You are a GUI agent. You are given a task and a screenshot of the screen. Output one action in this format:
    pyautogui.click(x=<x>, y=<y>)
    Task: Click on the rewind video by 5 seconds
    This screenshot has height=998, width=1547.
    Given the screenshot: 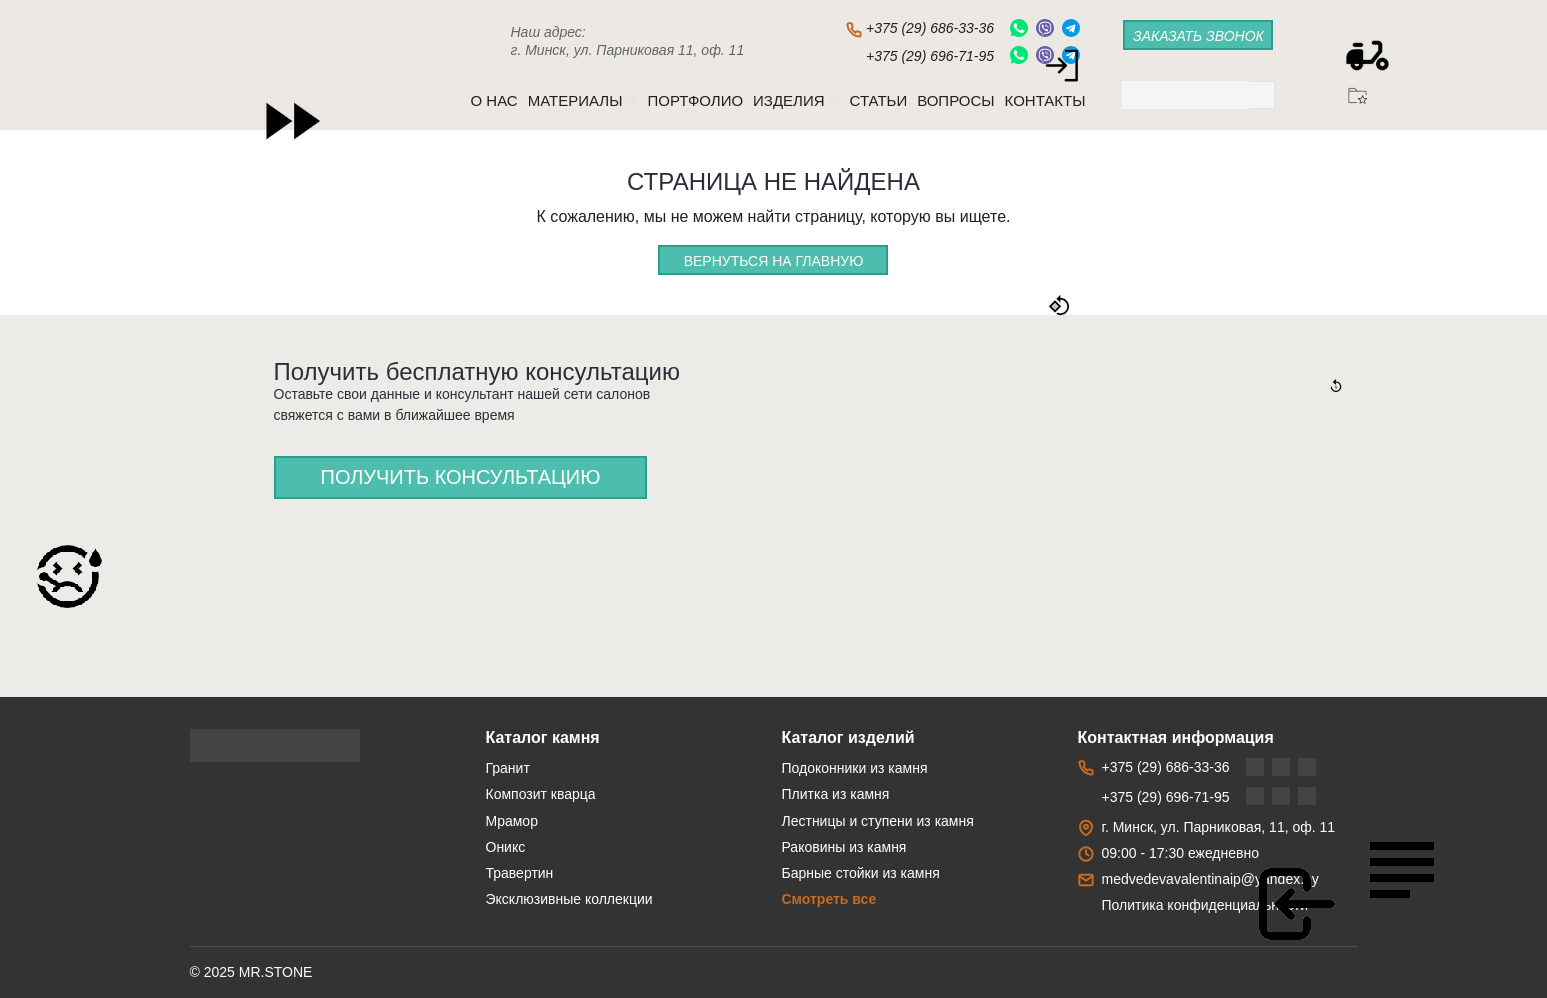 What is the action you would take?
    pyautogui.click(x=1336, y=386)
    